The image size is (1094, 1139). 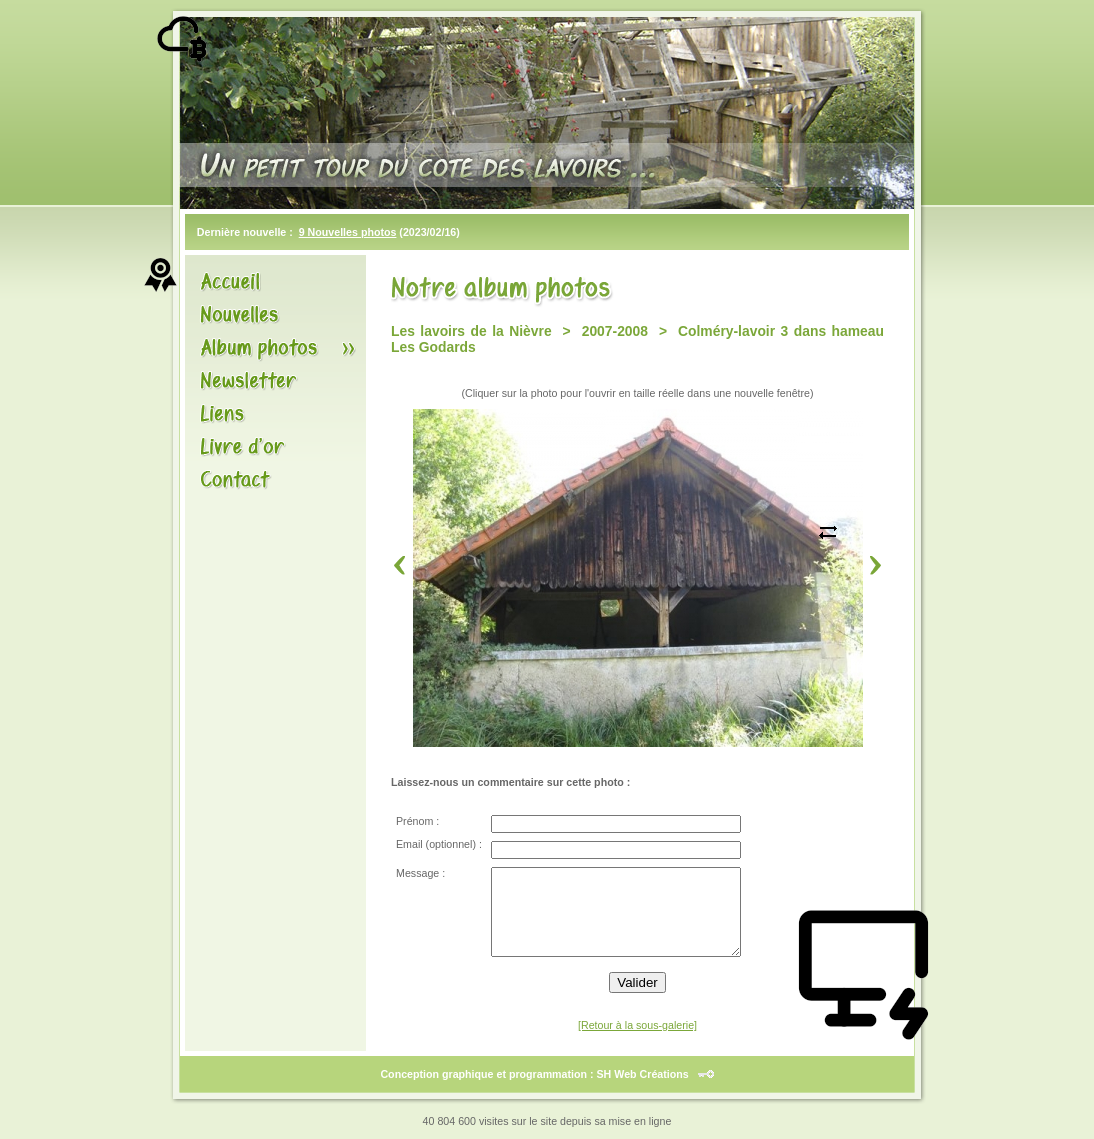 I want to click on access cloud-based bitcoin wallet, so click(x=183, y=35).